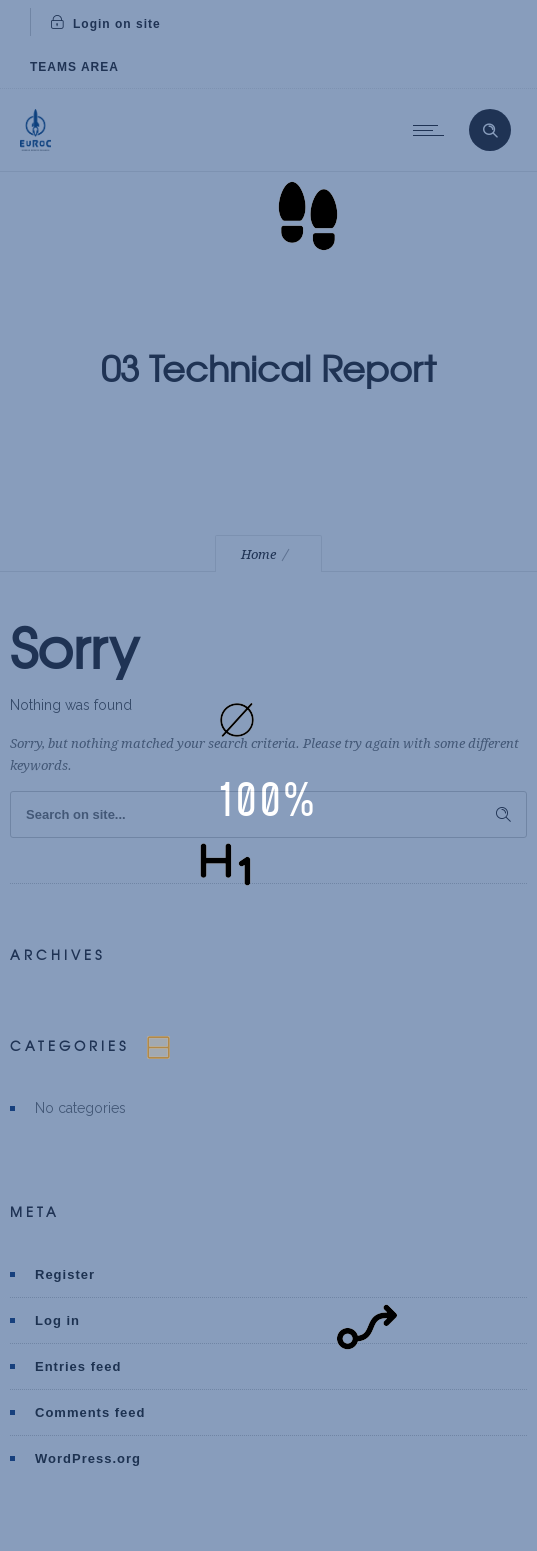  Describe the element at coordinates (224, 863) in the screenshot. I see `format text as heading level 1` at that location.